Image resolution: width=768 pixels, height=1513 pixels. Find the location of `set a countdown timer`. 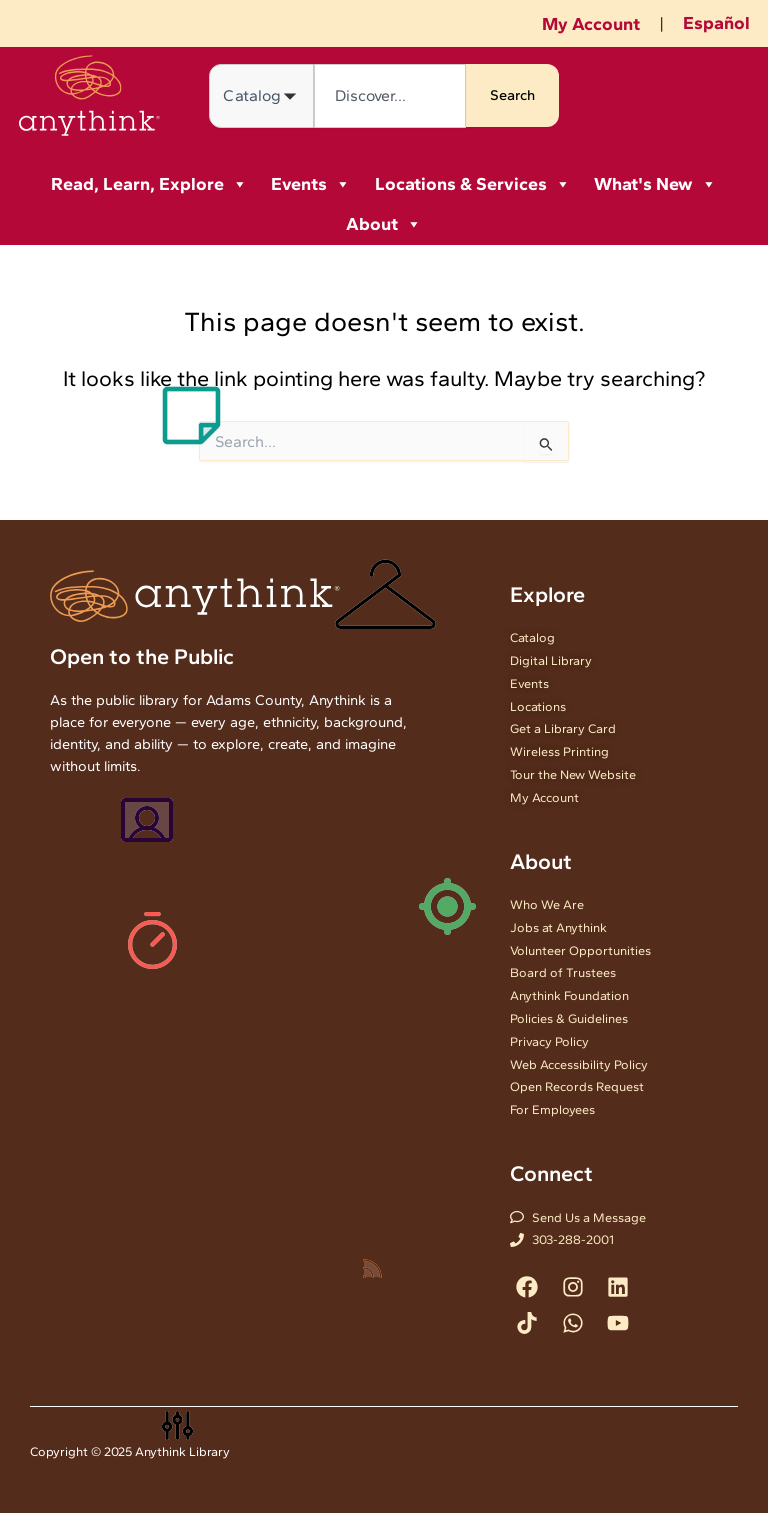

set a countdown timer is located at coordinates (152, 942).